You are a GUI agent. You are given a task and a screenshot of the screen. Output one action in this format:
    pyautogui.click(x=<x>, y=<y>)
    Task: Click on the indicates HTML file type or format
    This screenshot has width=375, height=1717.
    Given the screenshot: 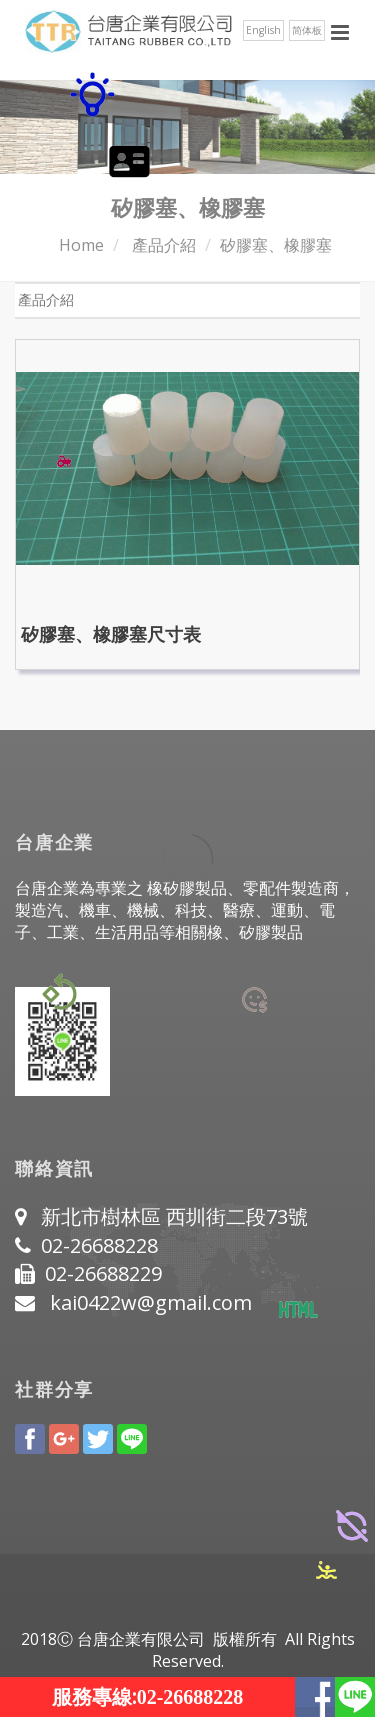 What is the action you would take?
    pyautogui.click(x=298, y=1309)
    